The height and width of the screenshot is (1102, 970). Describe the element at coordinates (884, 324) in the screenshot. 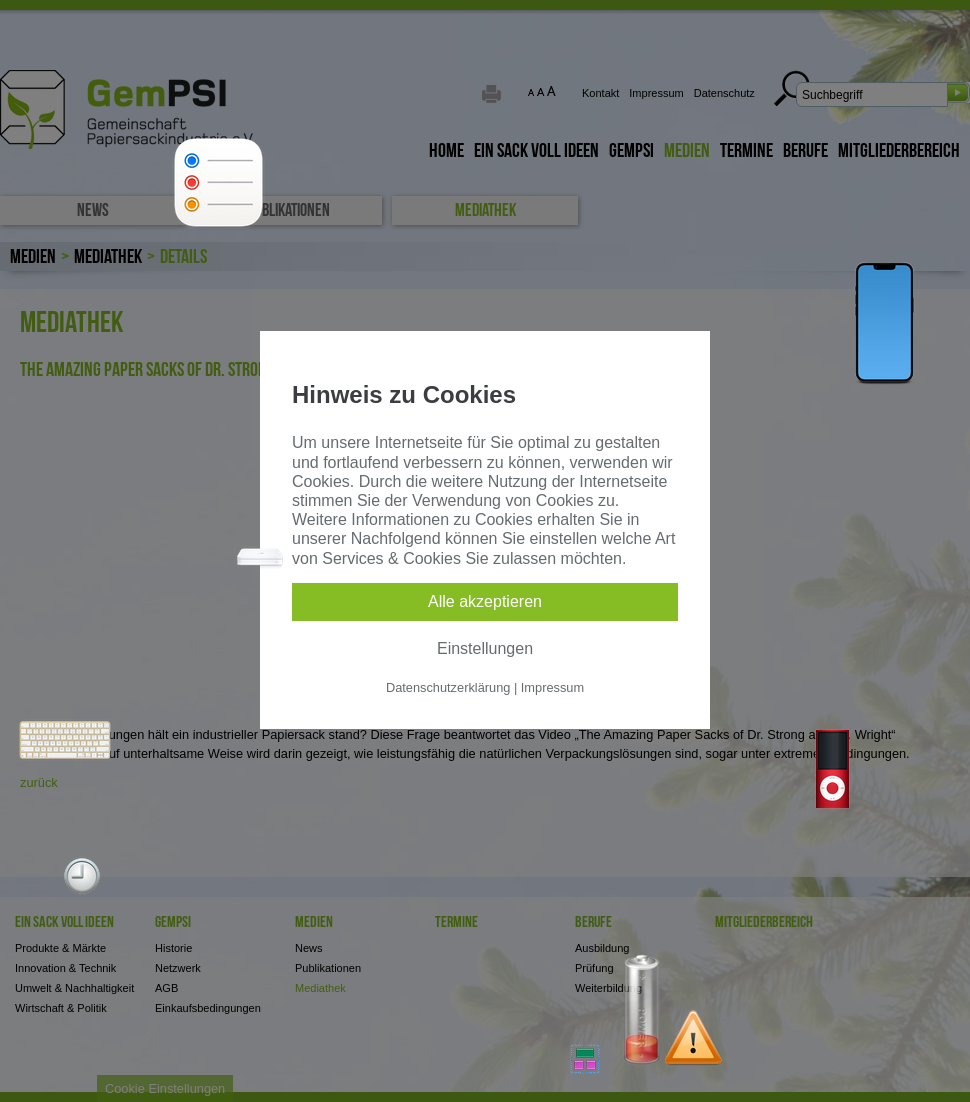

I see `iPhone 14 device icon` at that location.